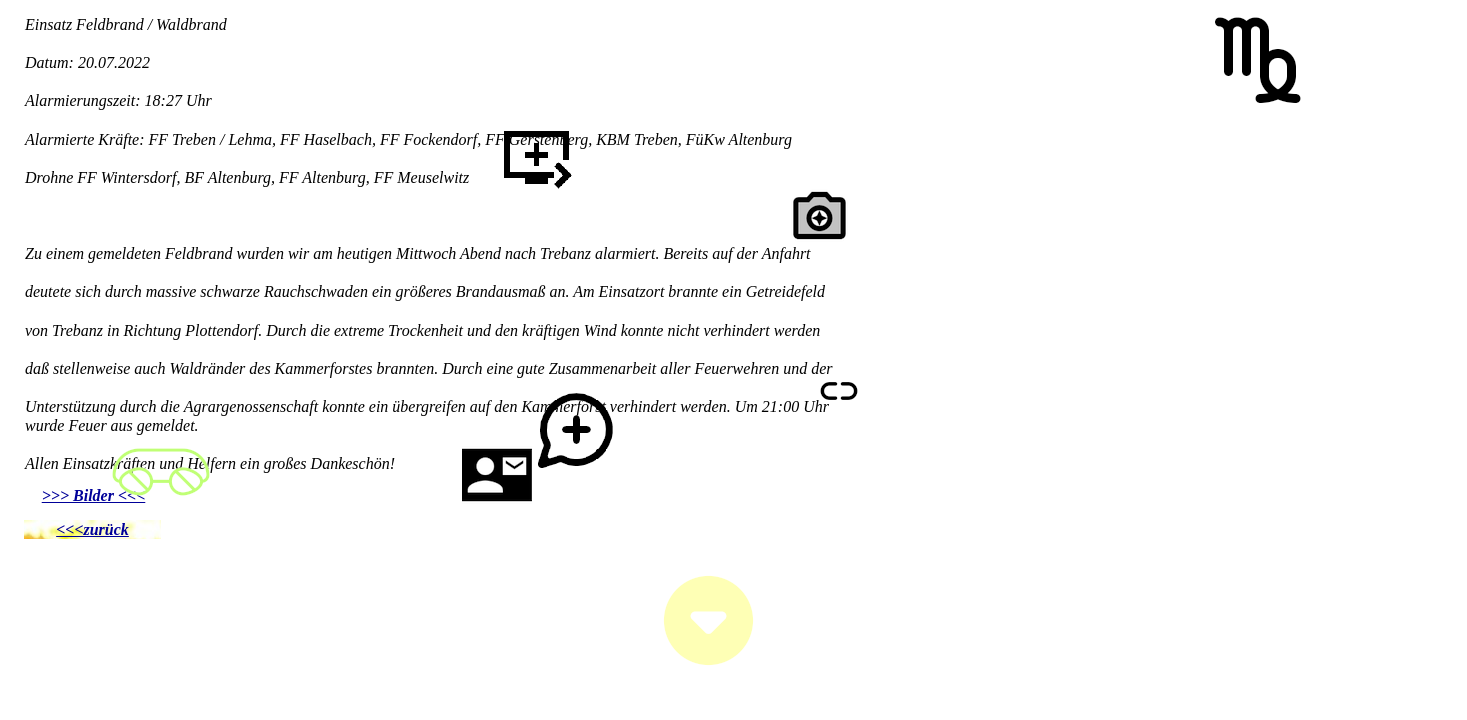  I want to click on access virtual reality or immersive mode, so click(161, 472).